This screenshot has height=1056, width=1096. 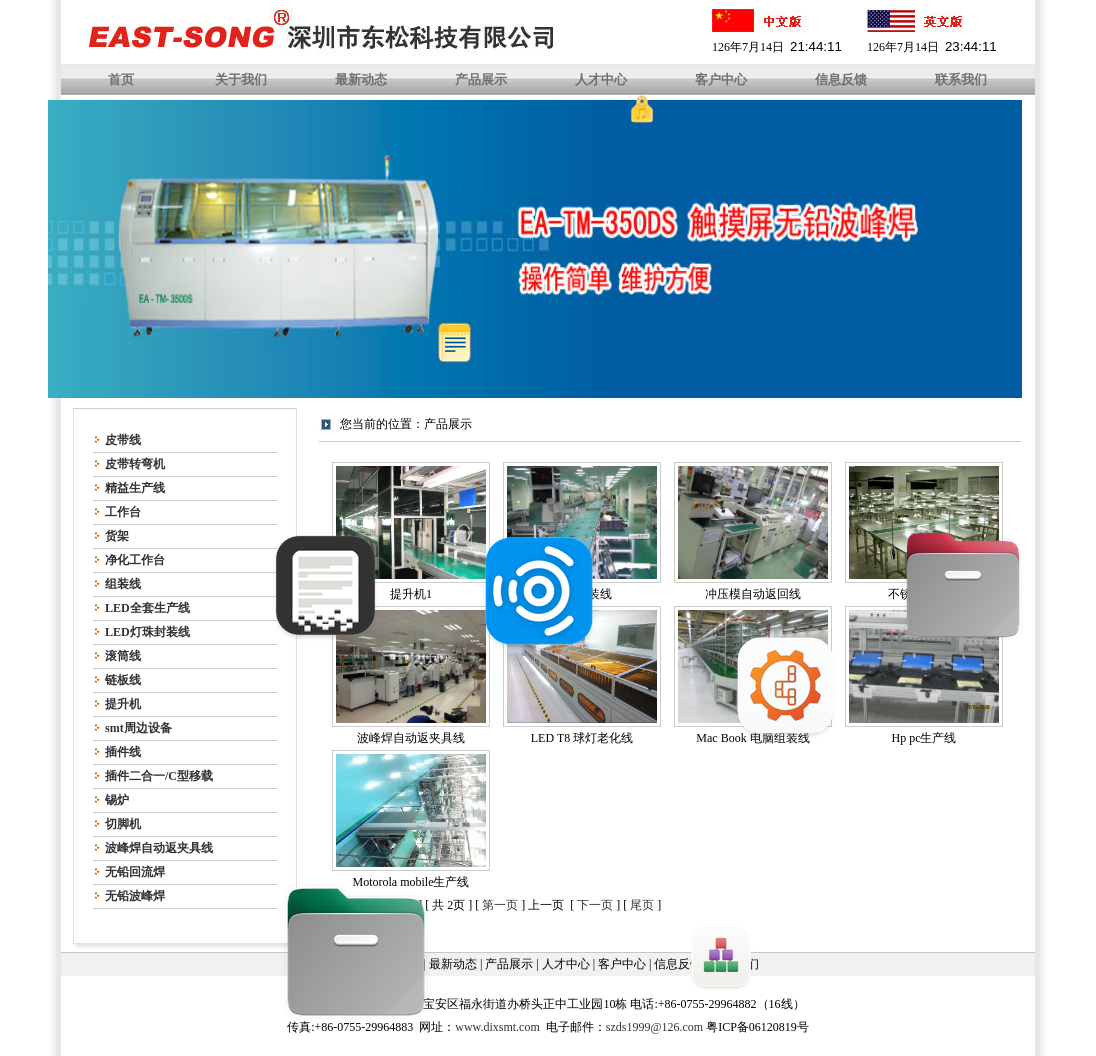 What do you see at coordinates (785, 685) in the screenshot?
I see `open btrfs assistant for managing btrfs filesystem snapshots` at bounding box center [785, 685].